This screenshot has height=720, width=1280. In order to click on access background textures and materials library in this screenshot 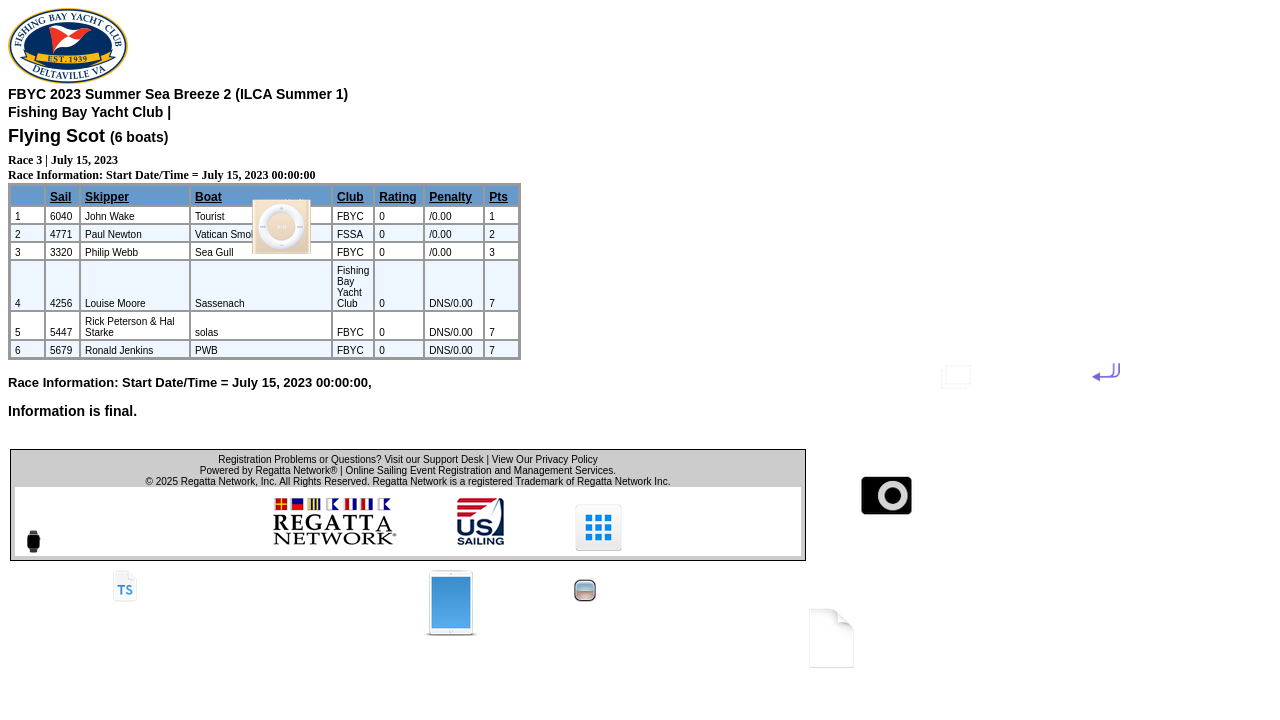, I will do `click(585, 592)`.